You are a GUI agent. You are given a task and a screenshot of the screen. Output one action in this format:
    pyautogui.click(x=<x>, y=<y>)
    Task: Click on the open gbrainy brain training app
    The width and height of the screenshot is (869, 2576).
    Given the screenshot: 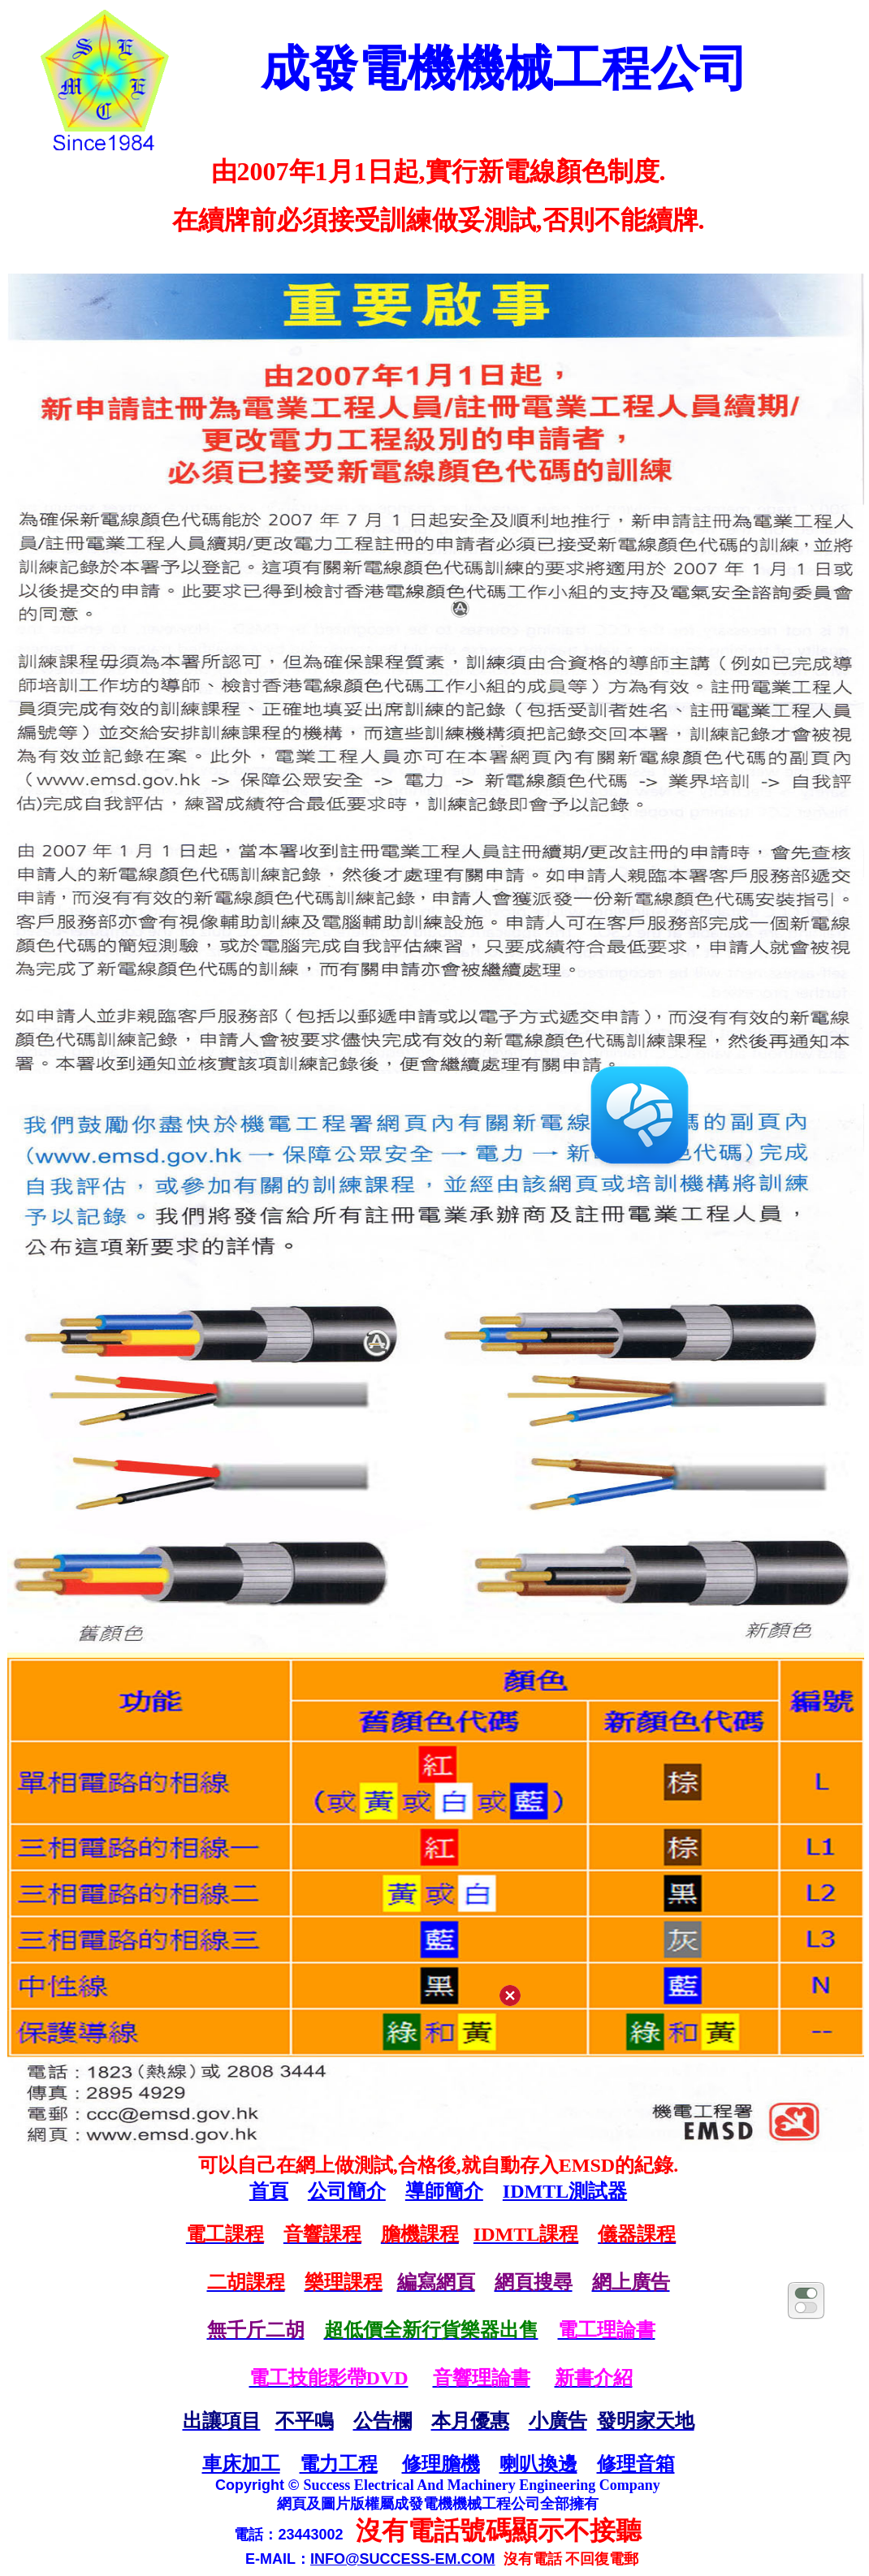 What is the action you would take?
    pyautogui.click(x=639, y=1115)
    